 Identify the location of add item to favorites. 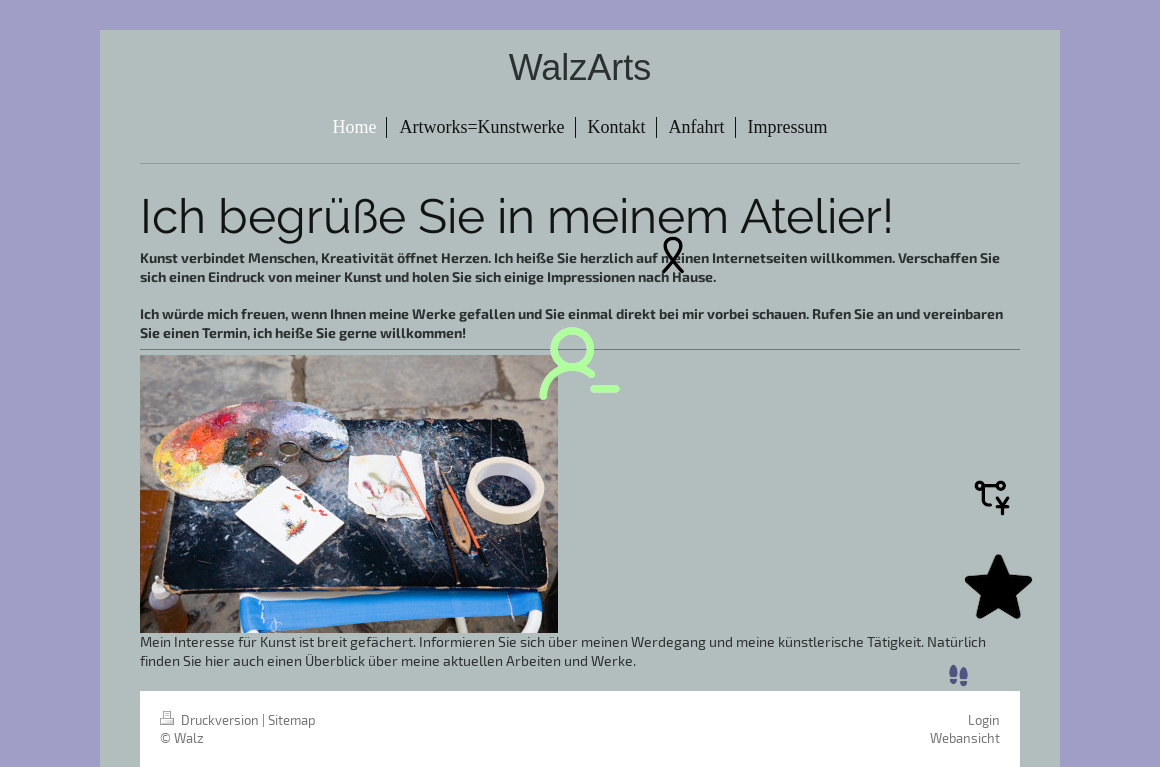
(998, 587).